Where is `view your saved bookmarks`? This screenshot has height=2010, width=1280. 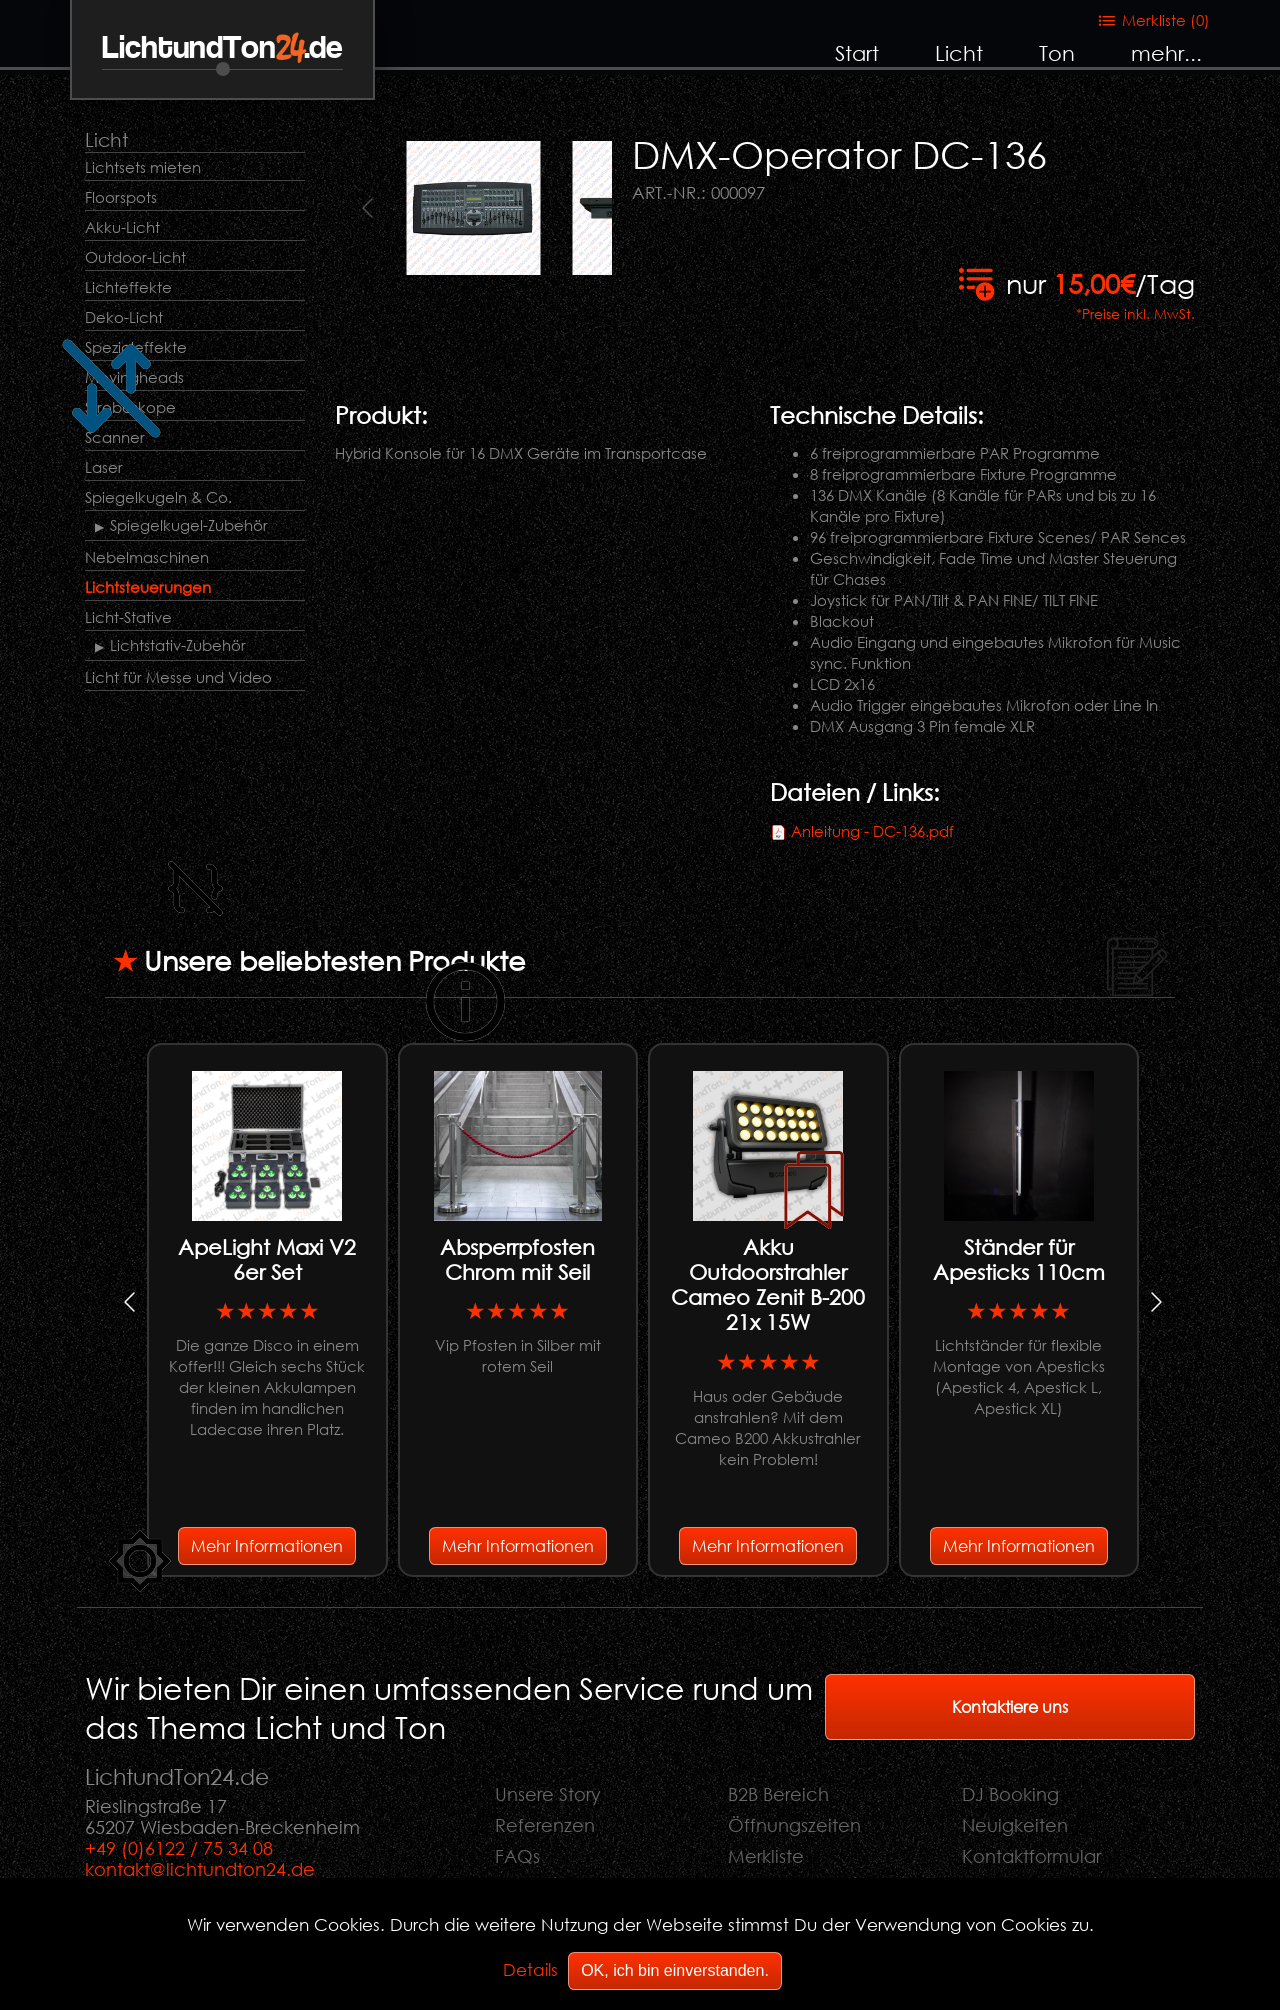
view your saved bookmarks is located at coordinates (814, 1190).